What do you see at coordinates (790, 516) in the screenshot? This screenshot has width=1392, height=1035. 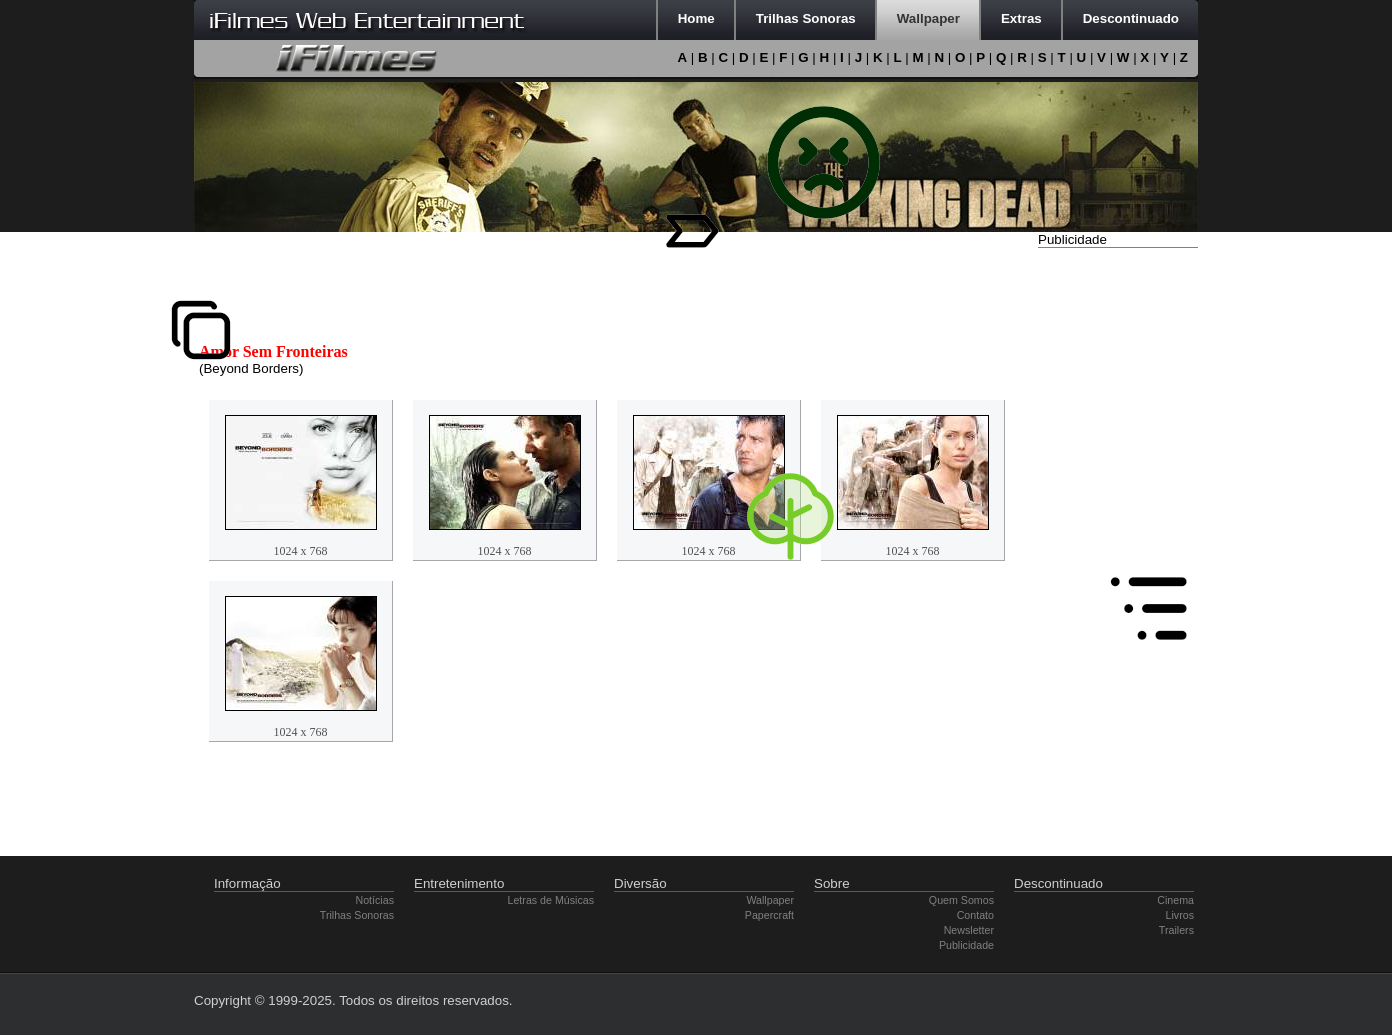 I see `access nature or outdoor category` at bounding box center [790, 516].